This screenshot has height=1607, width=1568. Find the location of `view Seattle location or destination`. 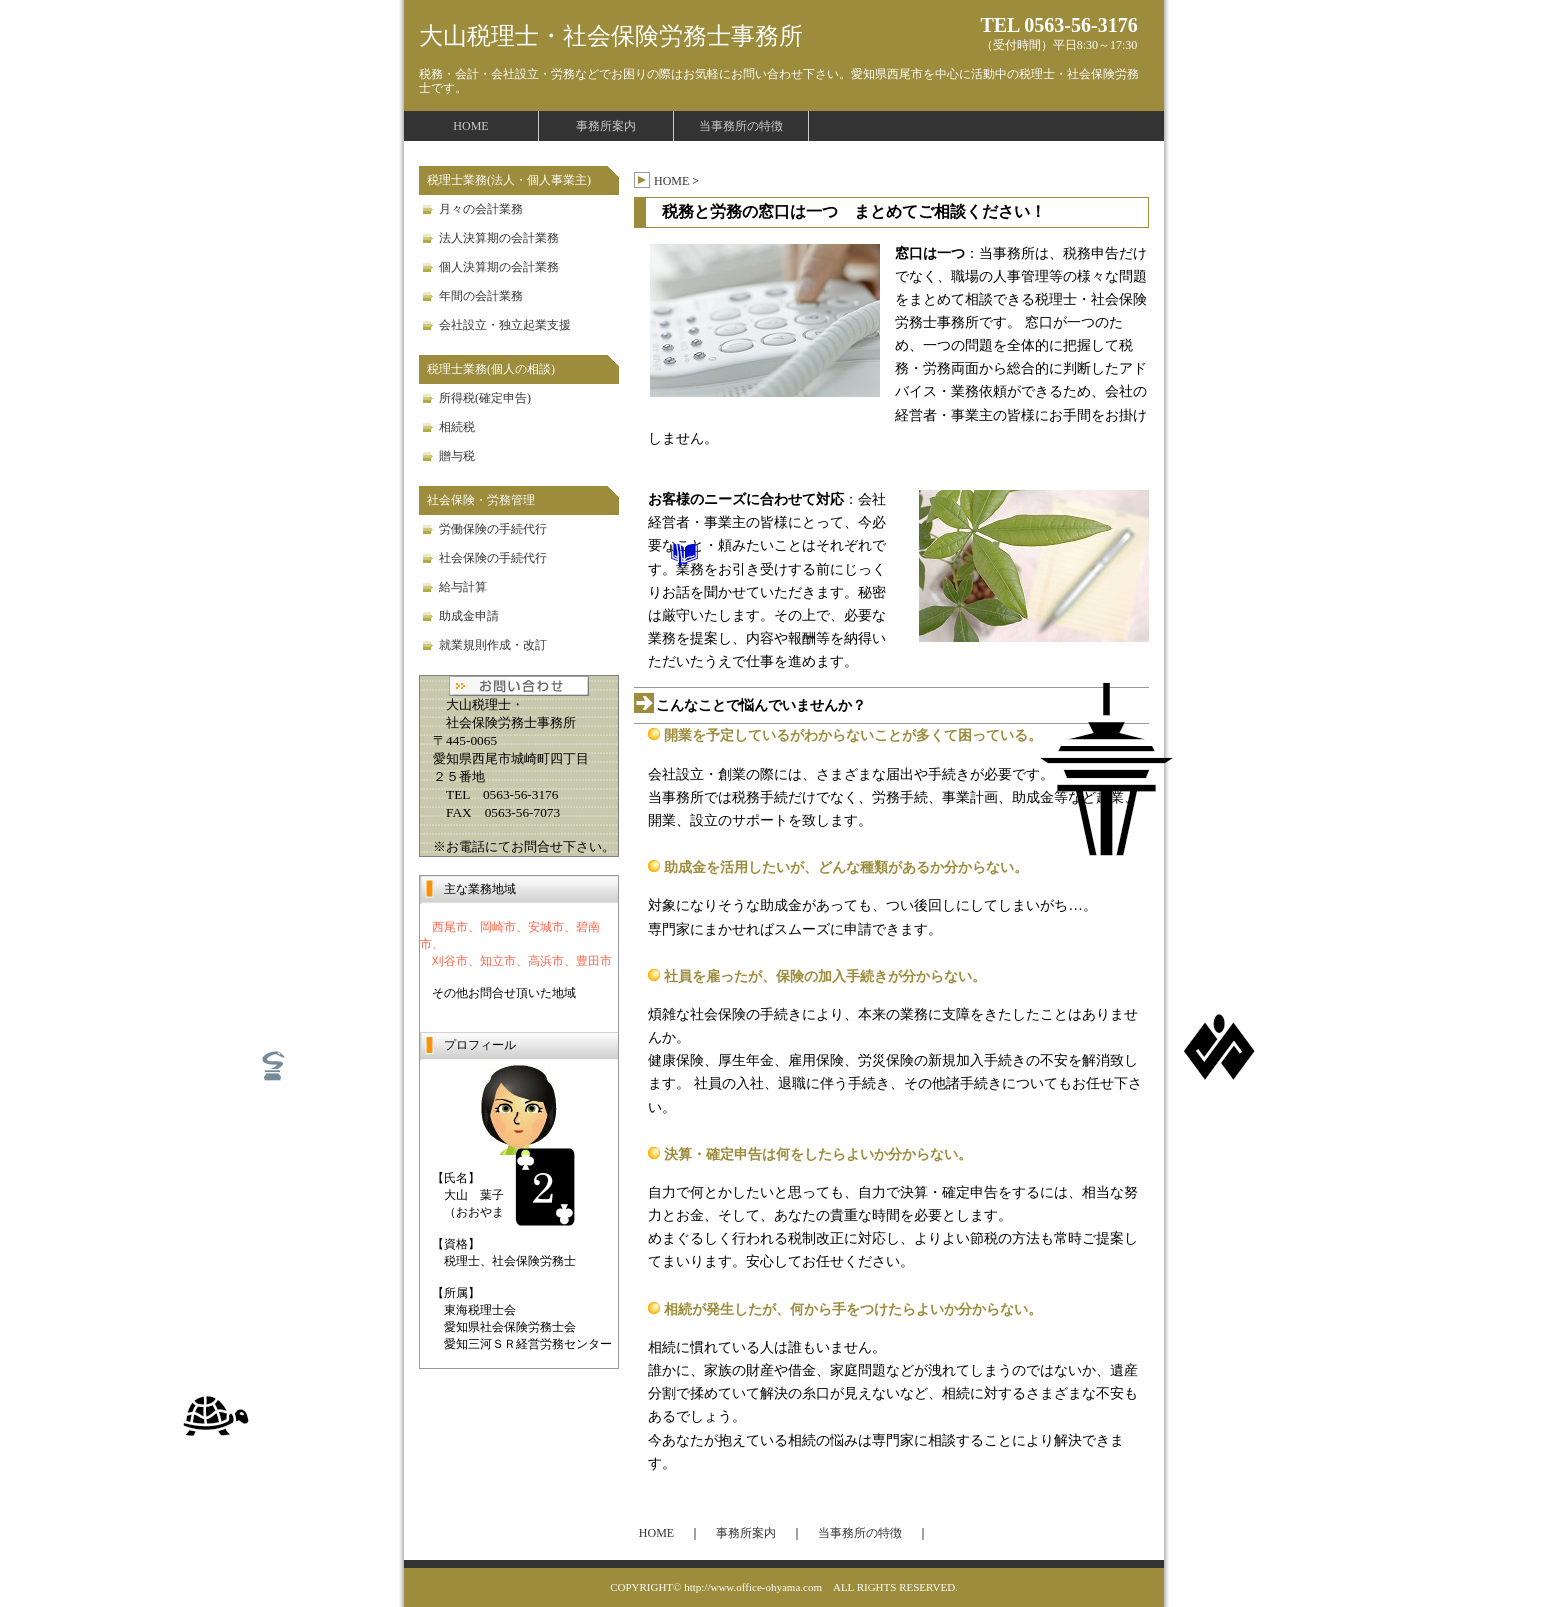

view Seattle location or destination is located at coordinates (1106, 766).